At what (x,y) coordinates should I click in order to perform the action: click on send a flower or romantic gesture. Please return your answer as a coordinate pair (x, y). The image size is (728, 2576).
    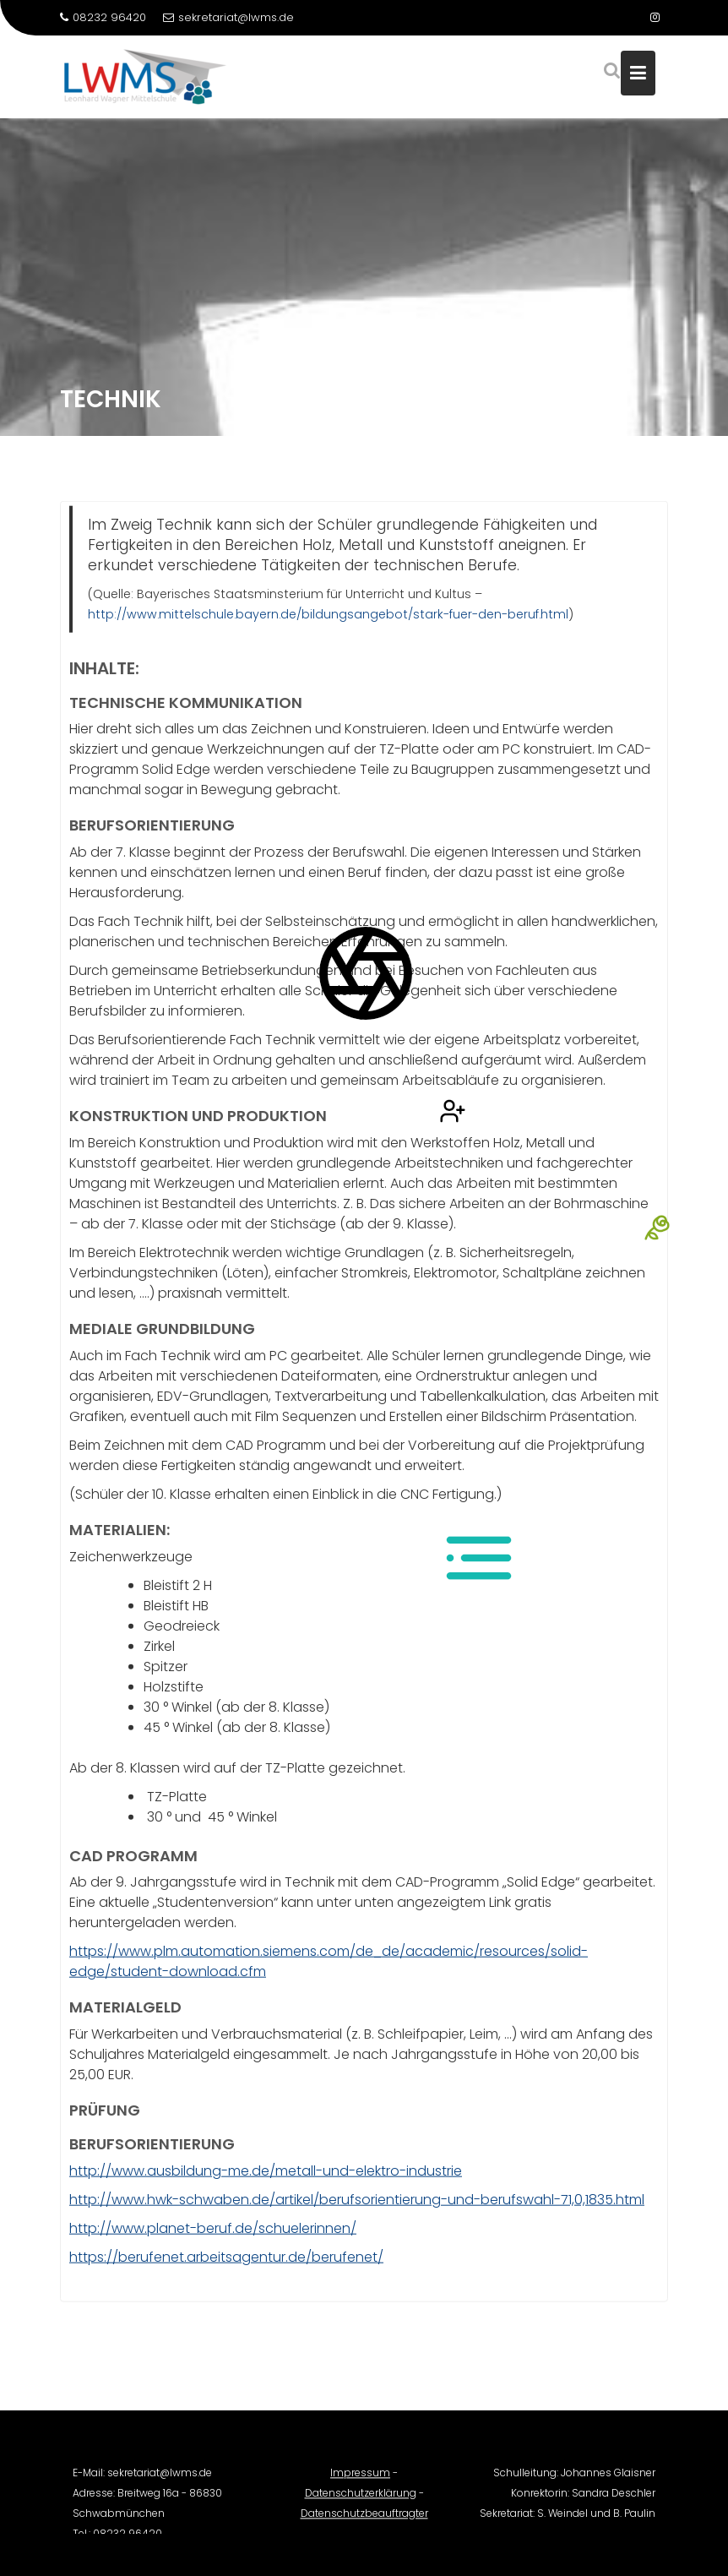
    Looking at the image, I should click on (657, 1228).